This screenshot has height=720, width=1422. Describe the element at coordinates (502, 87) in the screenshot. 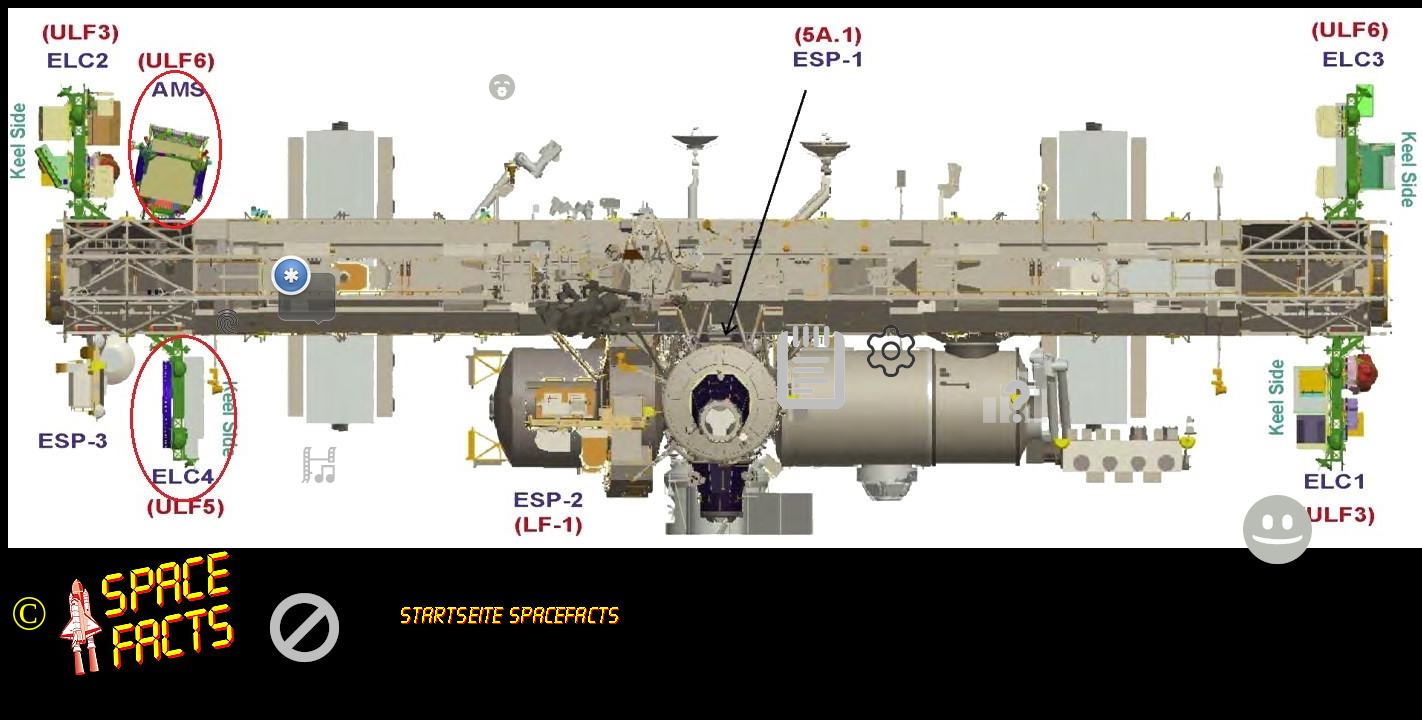

I see `send a kiss or affectionate reaction` at that location.